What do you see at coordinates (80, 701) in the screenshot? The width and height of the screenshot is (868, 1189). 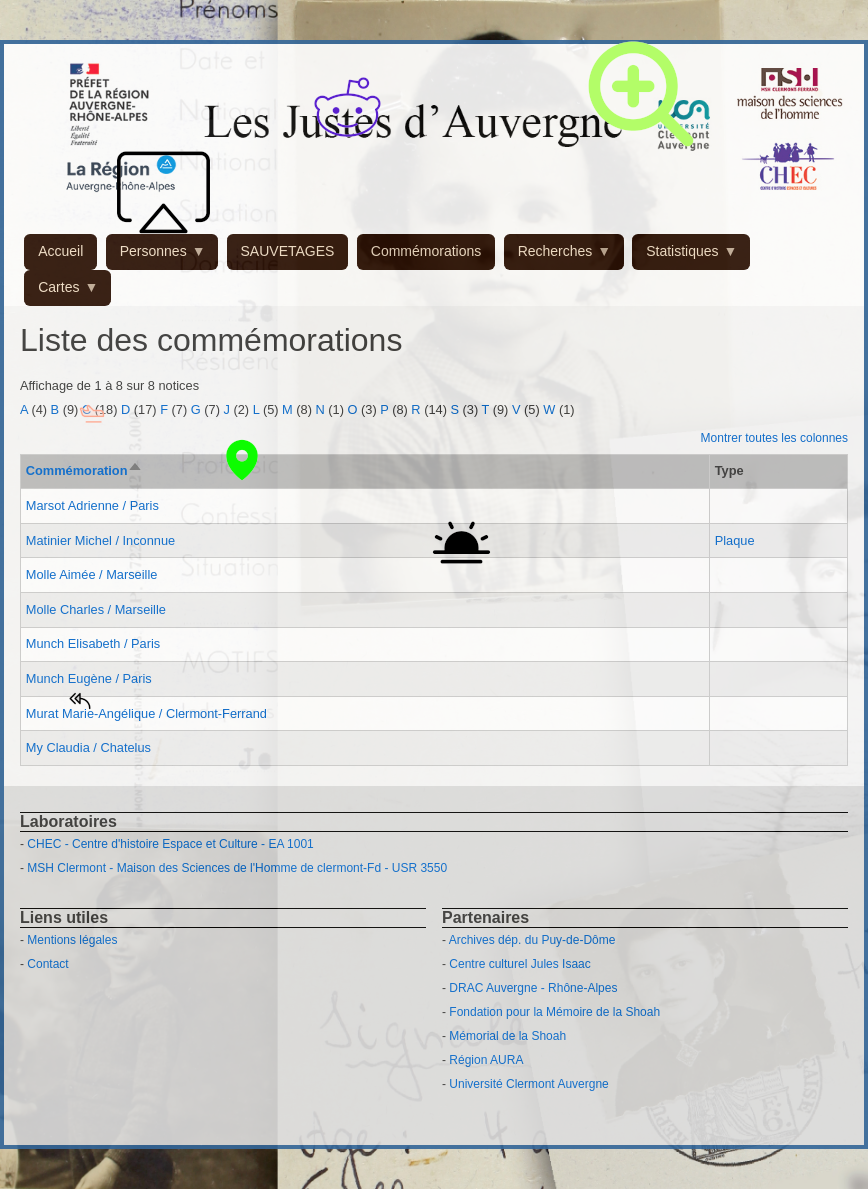 I see `reply all to a message or email` at bounding box center [80, 701].